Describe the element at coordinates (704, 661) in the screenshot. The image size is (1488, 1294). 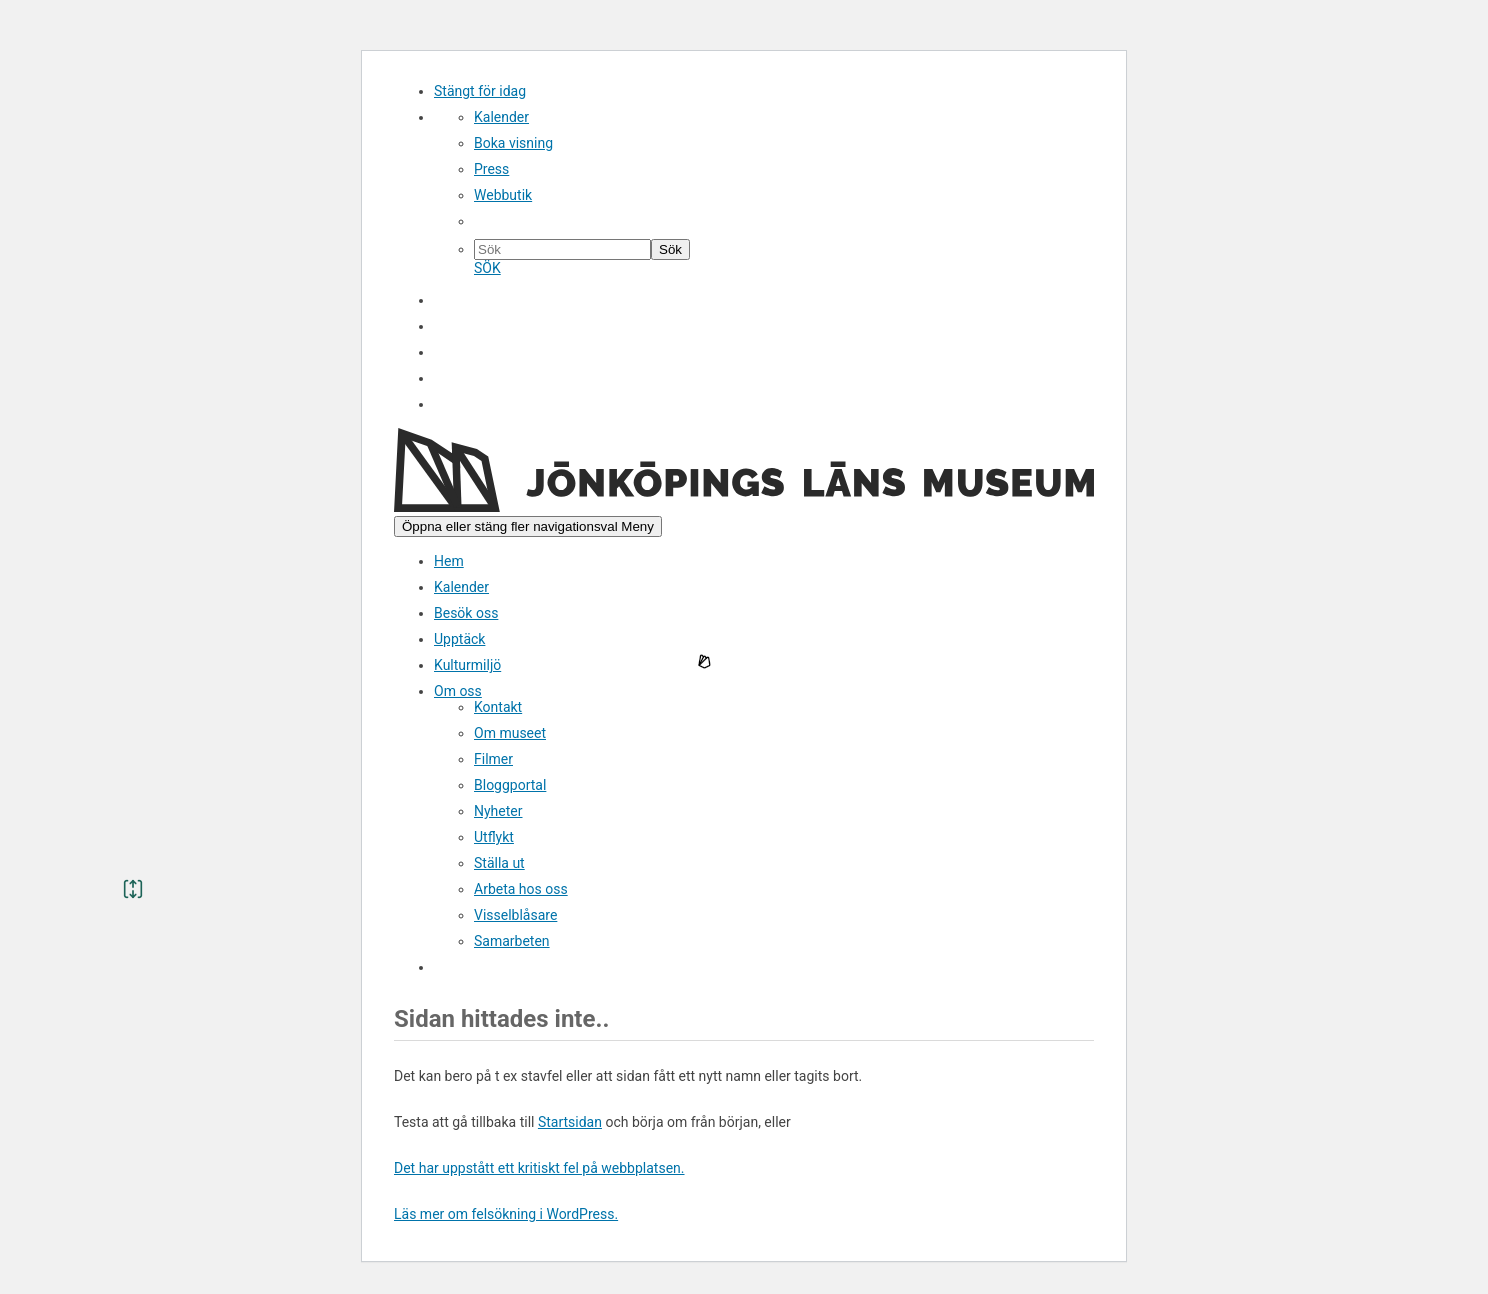
I see `access firebase console or services` at that location.